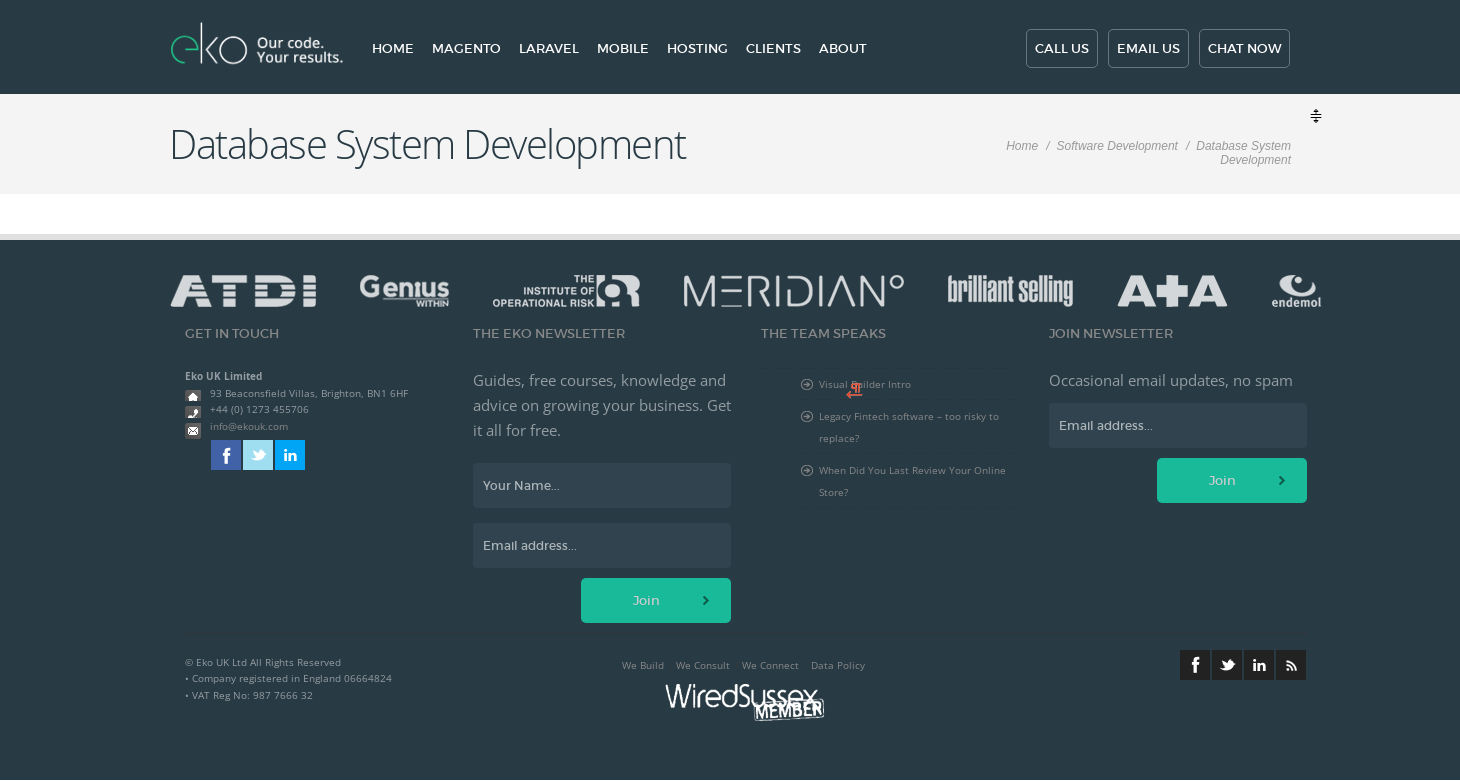 The width and height of the screenshot is (1460, 781). What do you see at coordinates (1316, 116) in the screenshot?
I see `split view vertically` at bounding box center [1316, 116].